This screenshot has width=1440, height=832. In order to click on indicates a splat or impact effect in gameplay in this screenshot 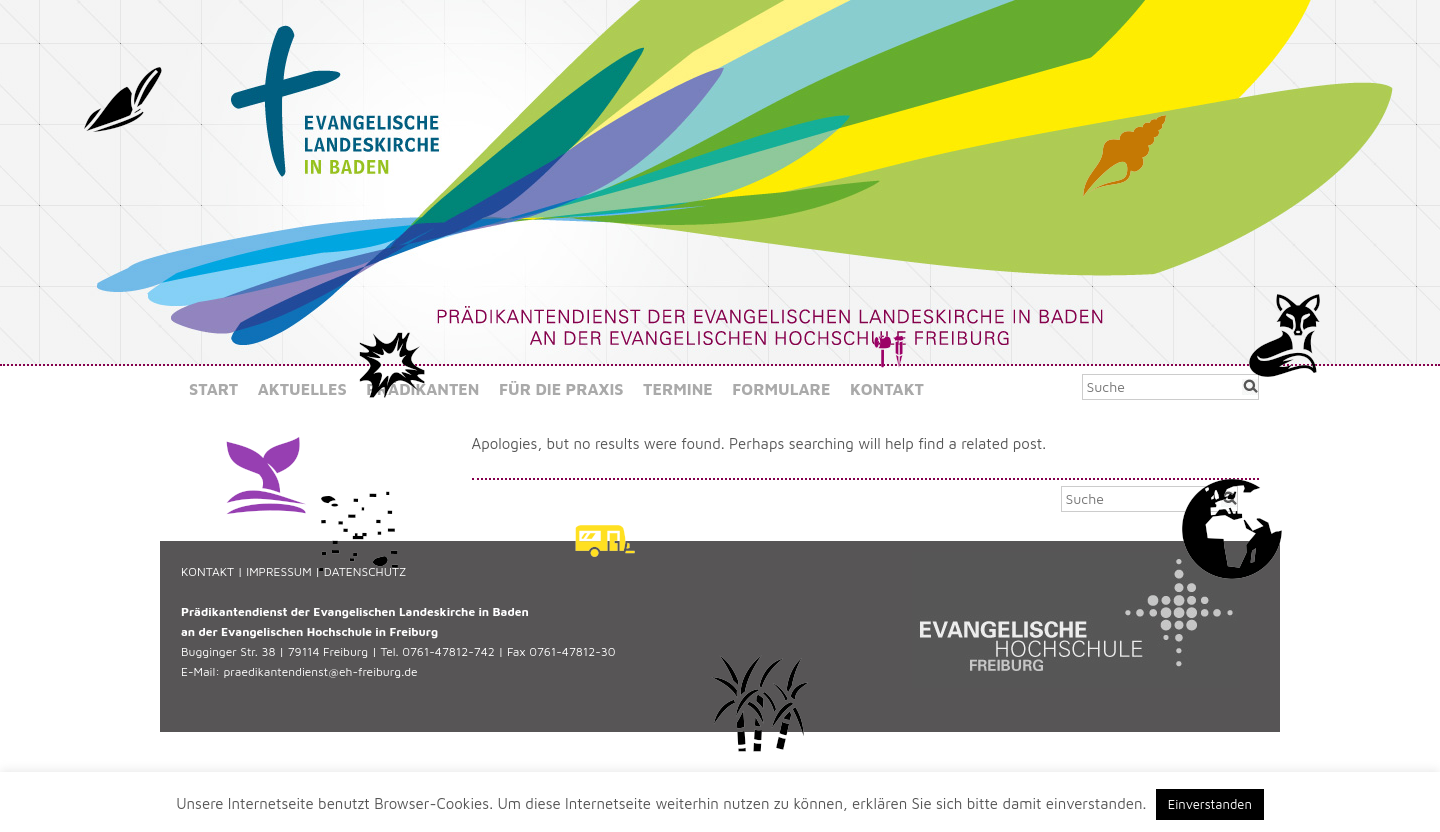, I will do `click(392, 365)`.